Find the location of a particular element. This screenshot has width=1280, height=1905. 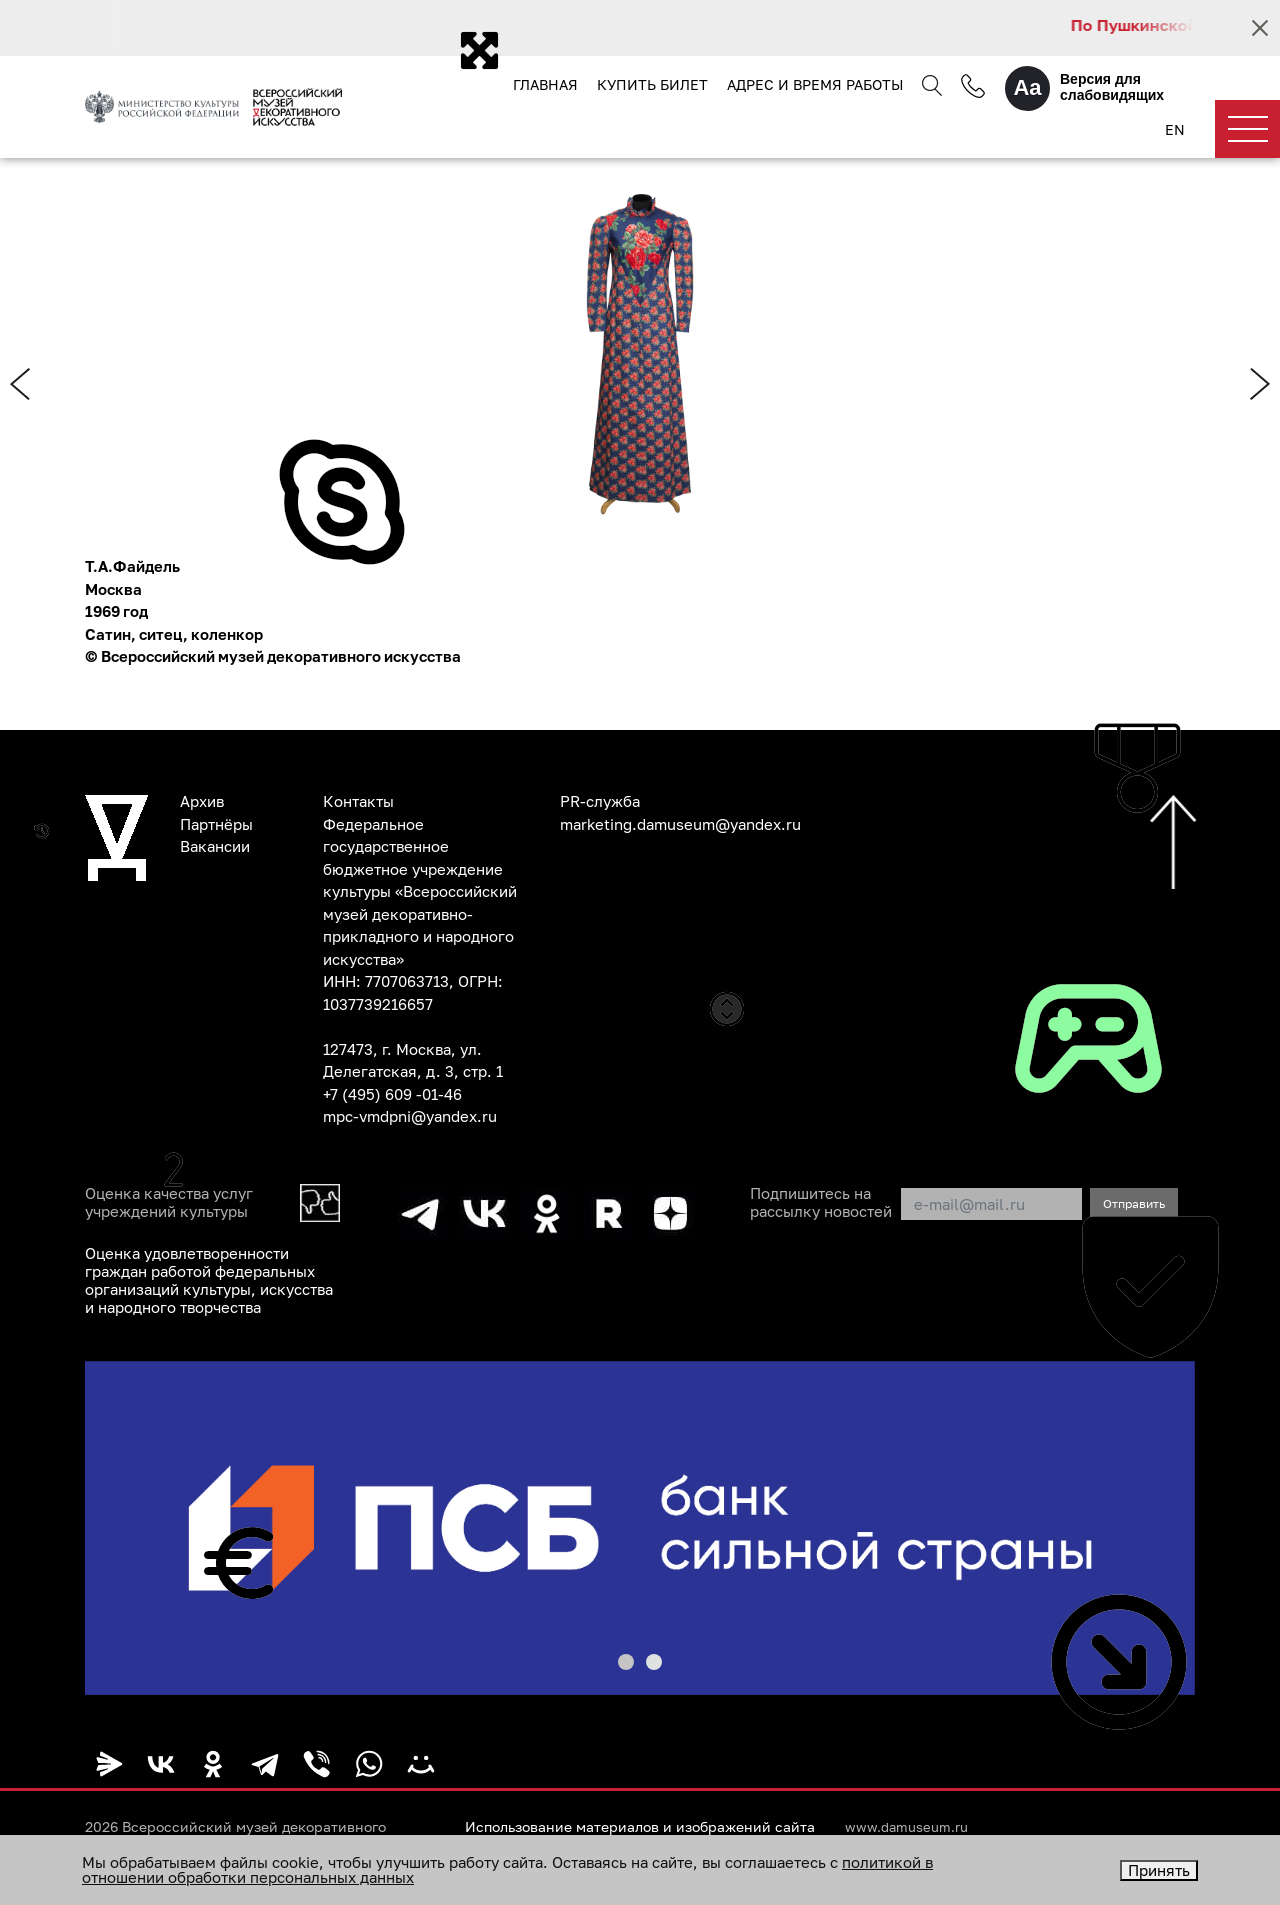

view pricing in euros is located at coordinates (240, 1563).